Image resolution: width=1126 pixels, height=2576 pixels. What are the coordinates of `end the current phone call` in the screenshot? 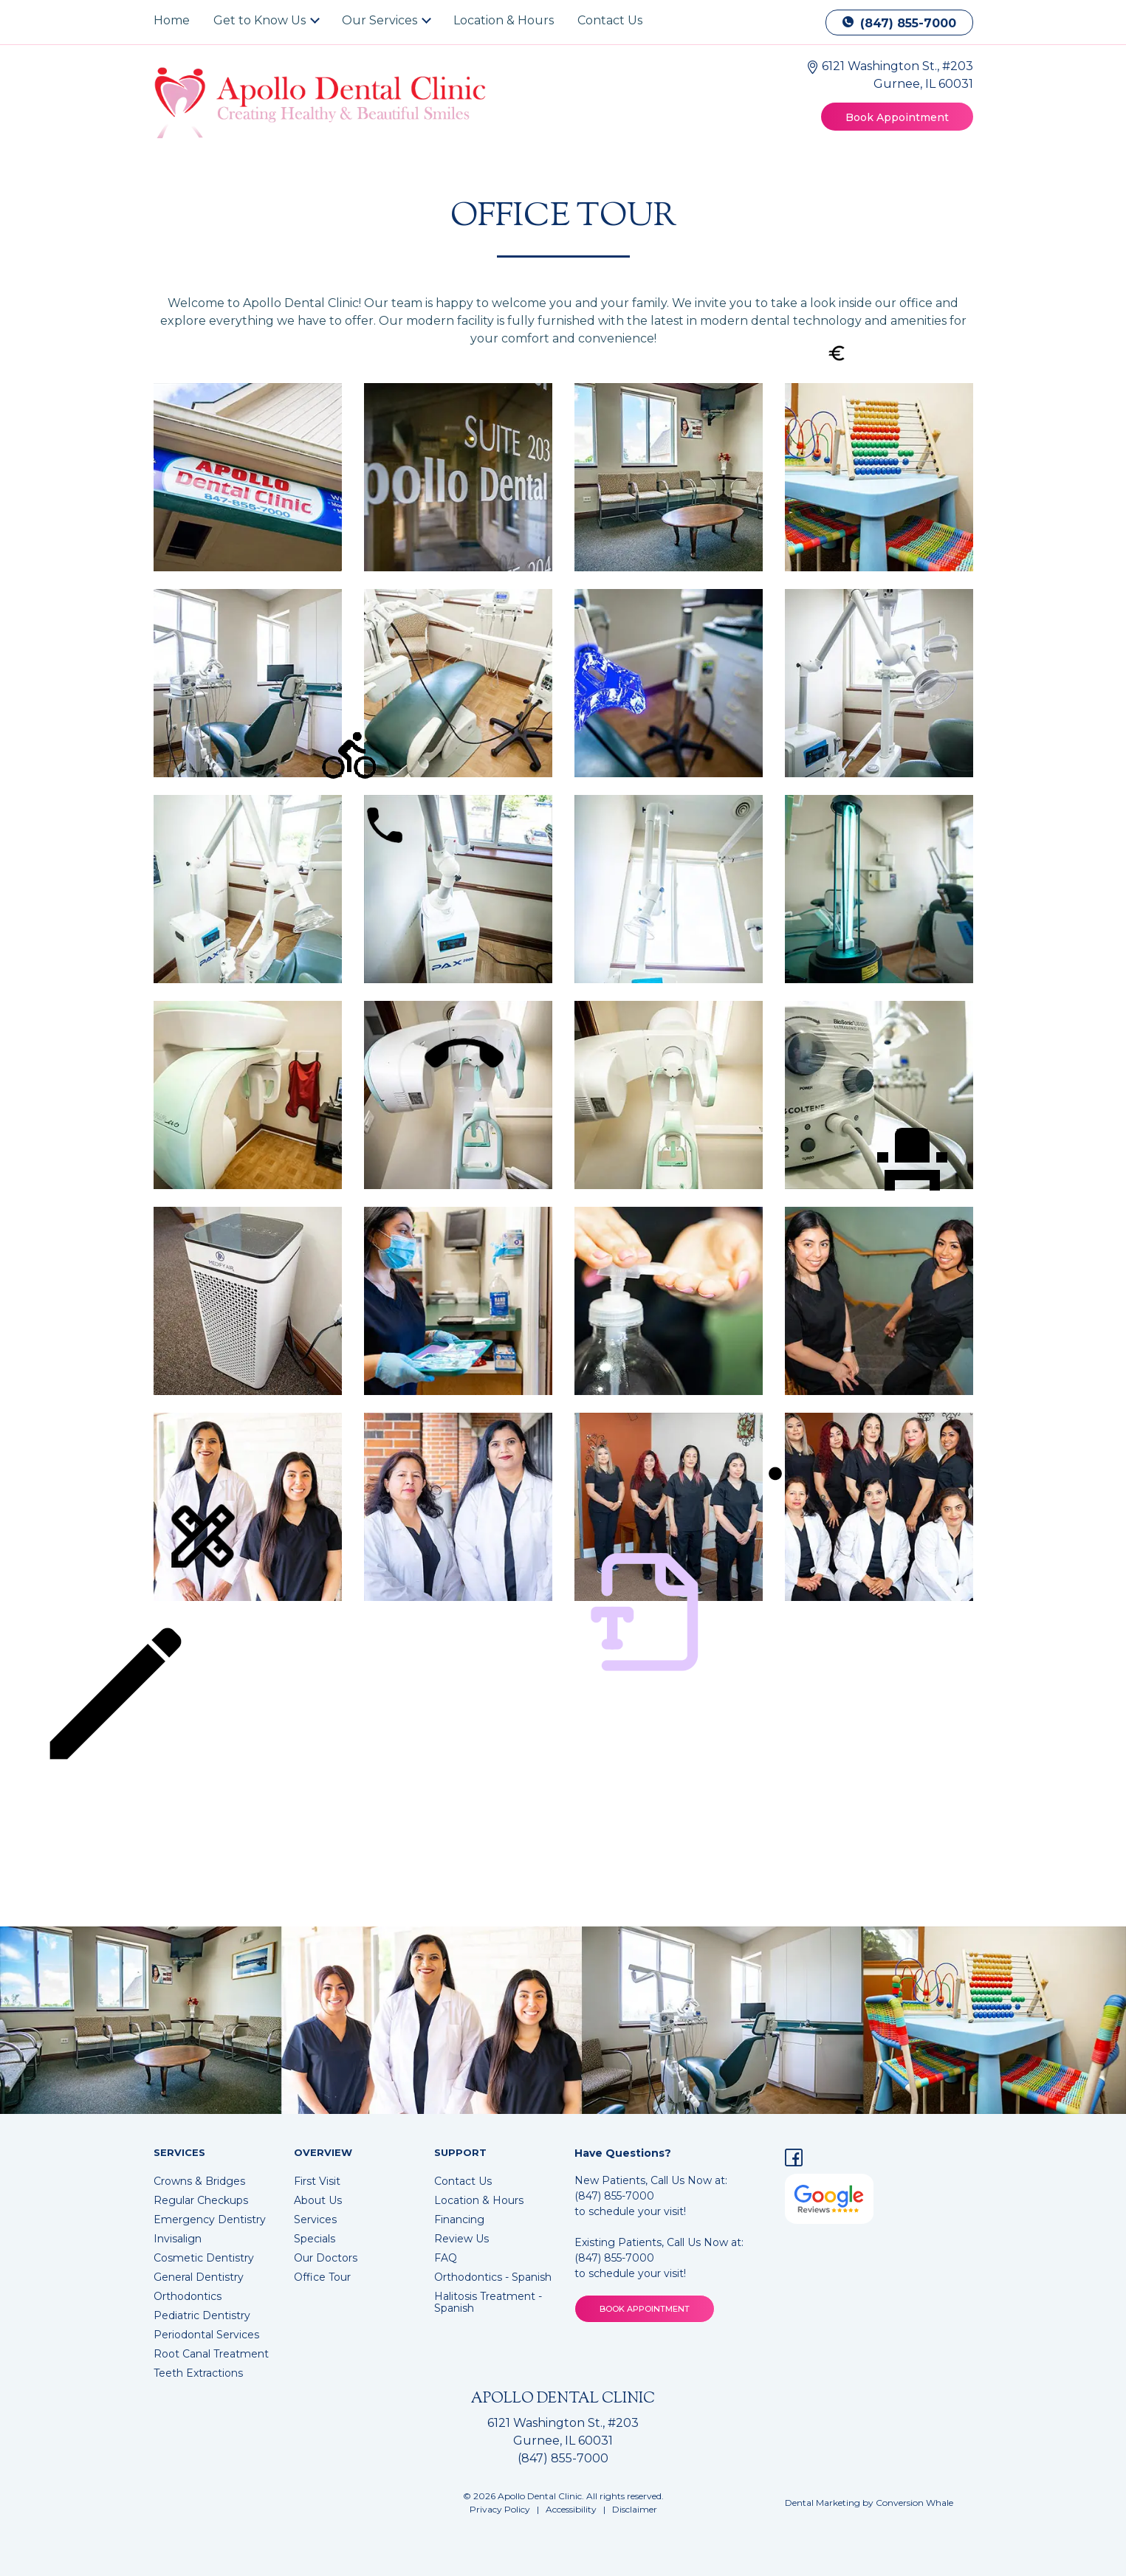 It's located at (464, 1055).